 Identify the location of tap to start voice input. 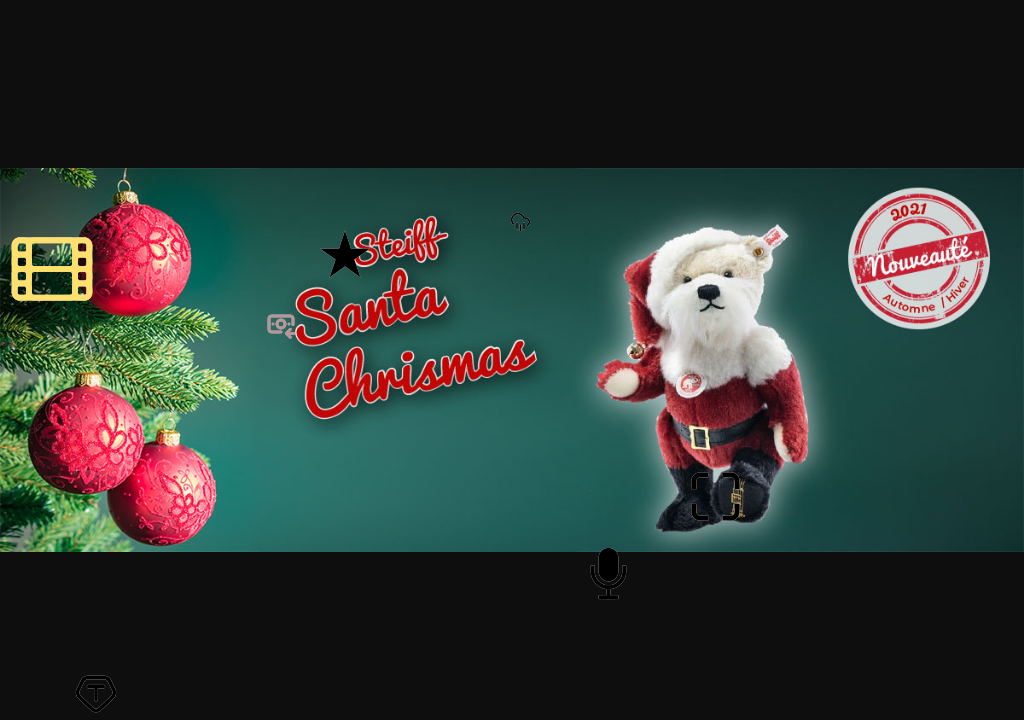
(608, 573).